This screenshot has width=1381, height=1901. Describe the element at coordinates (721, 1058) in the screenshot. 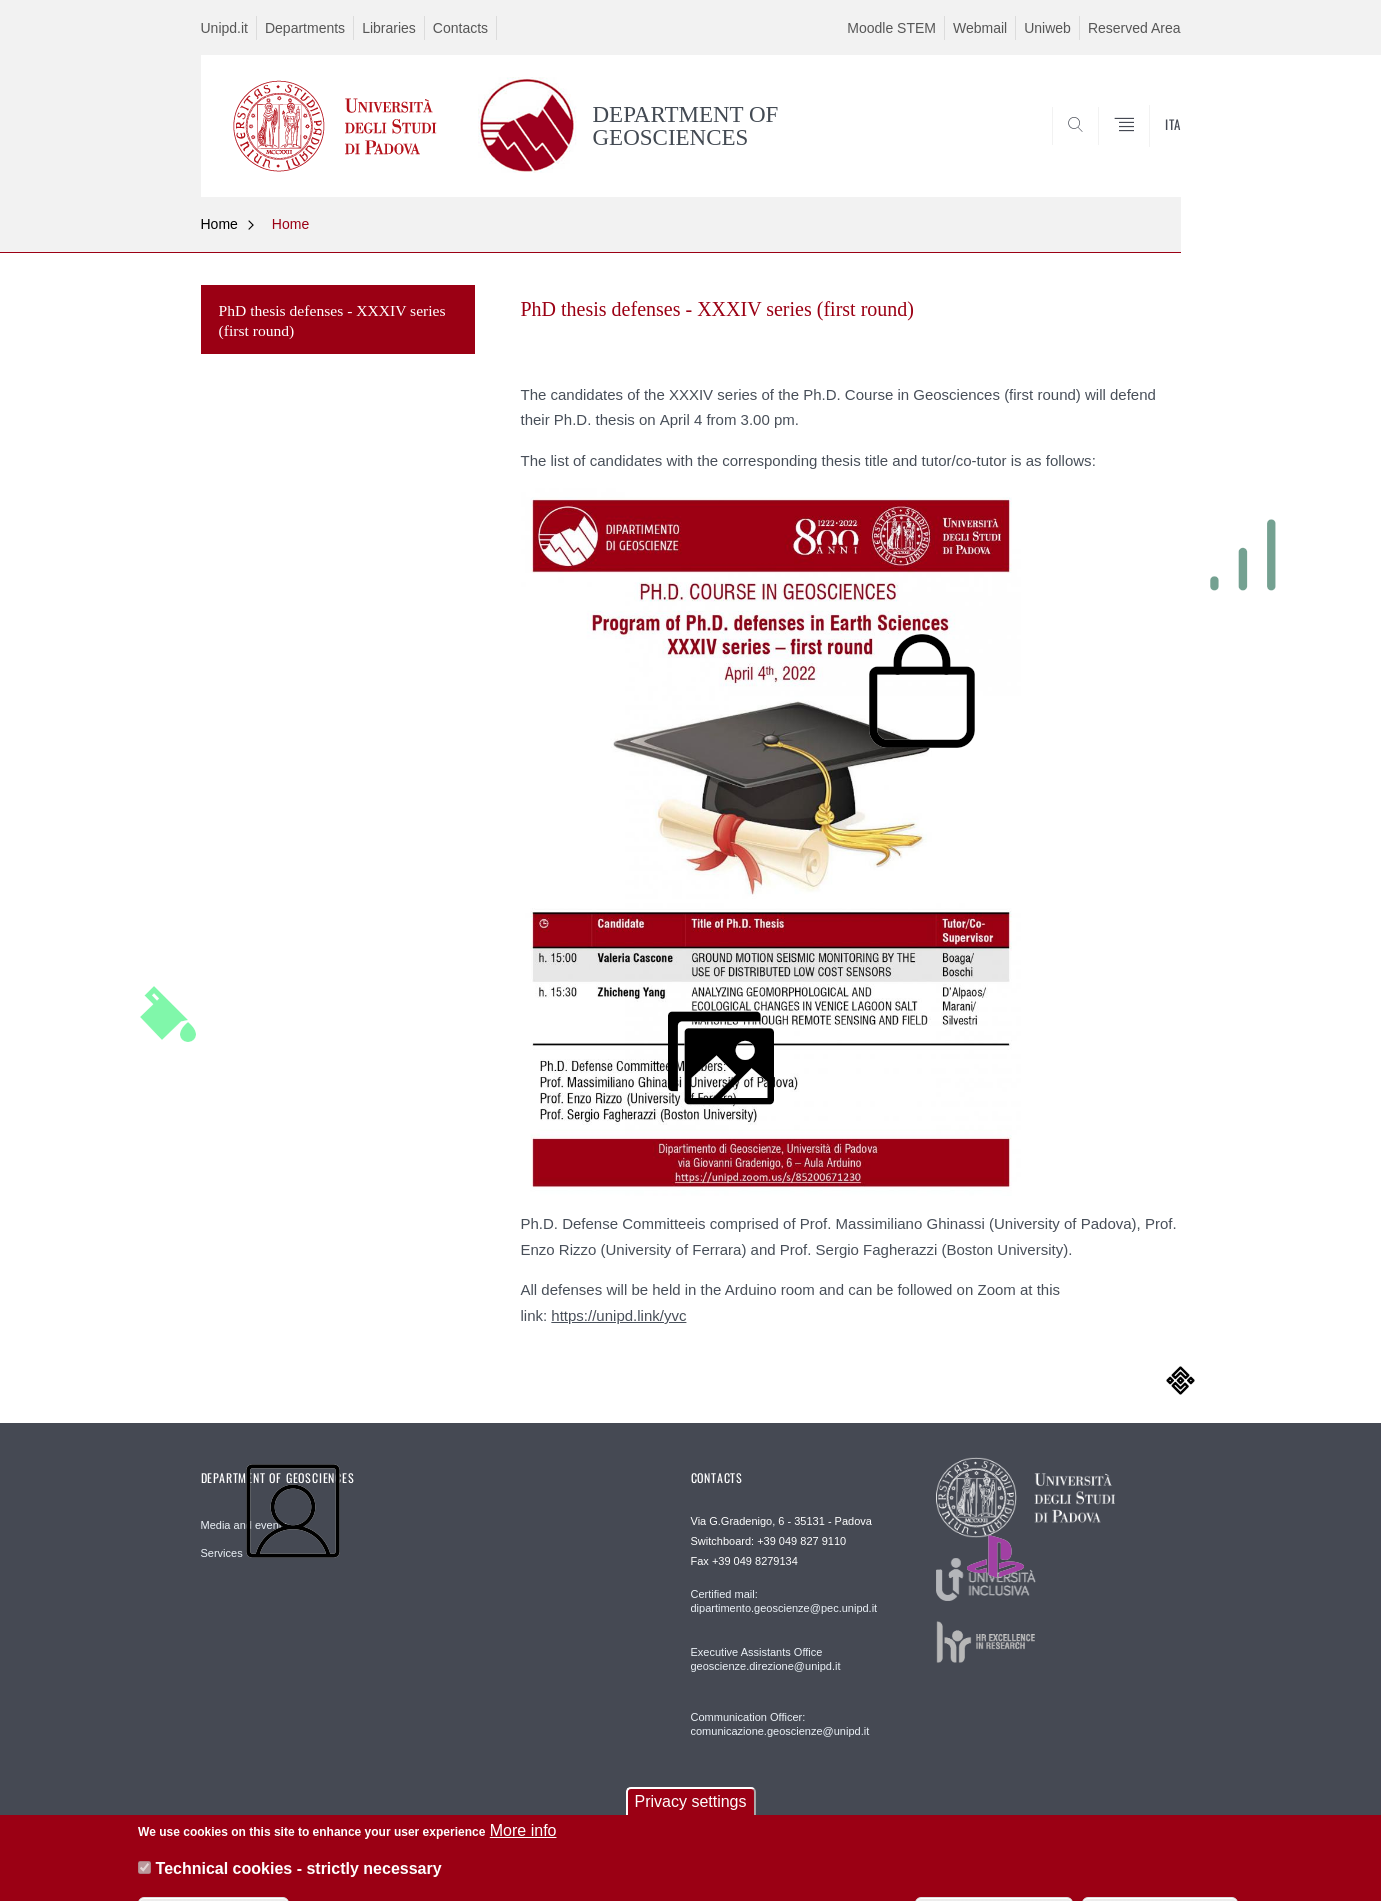

I see `view photo gallery` at that location.